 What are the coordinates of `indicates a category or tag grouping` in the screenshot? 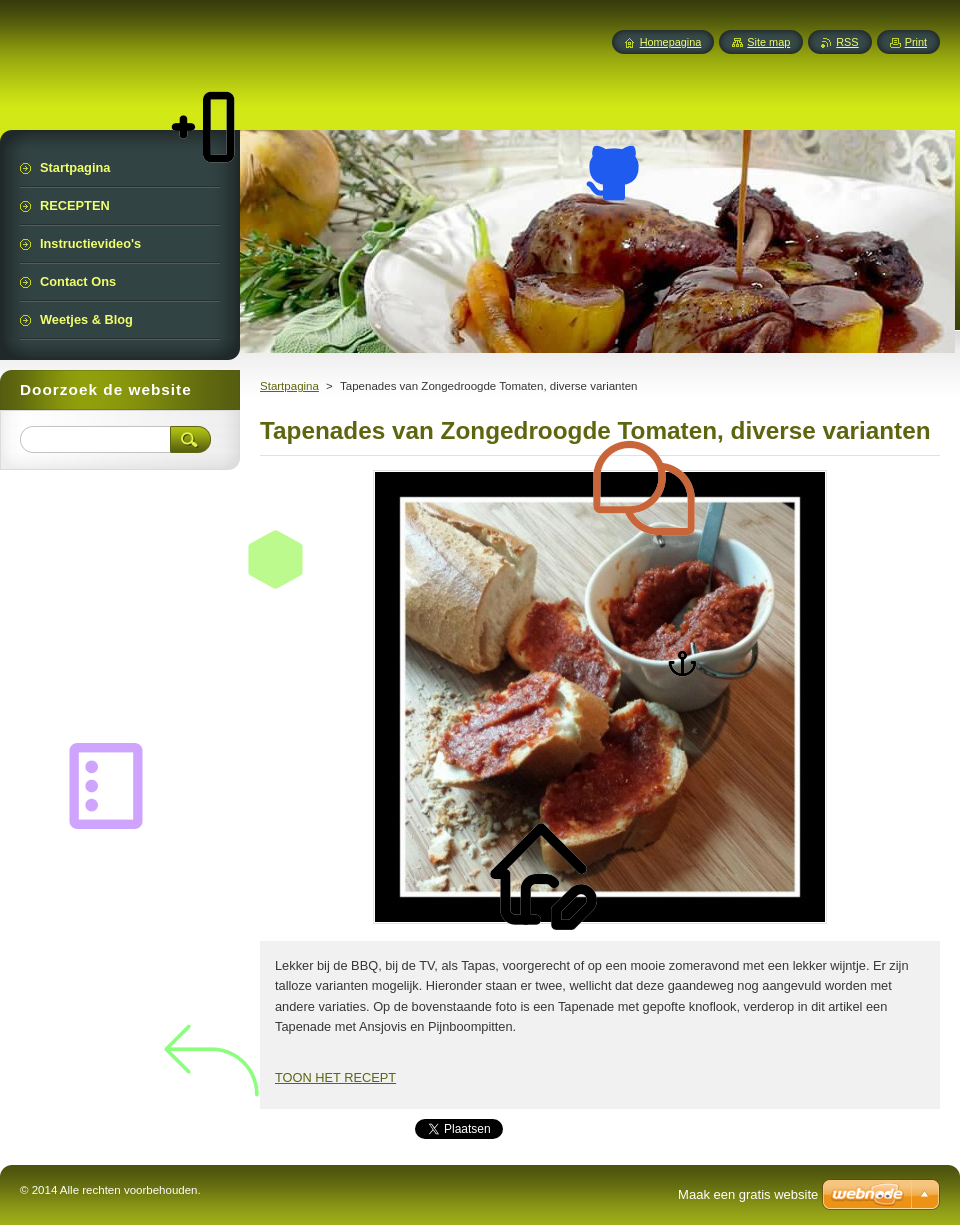 It's located at (275, 559).